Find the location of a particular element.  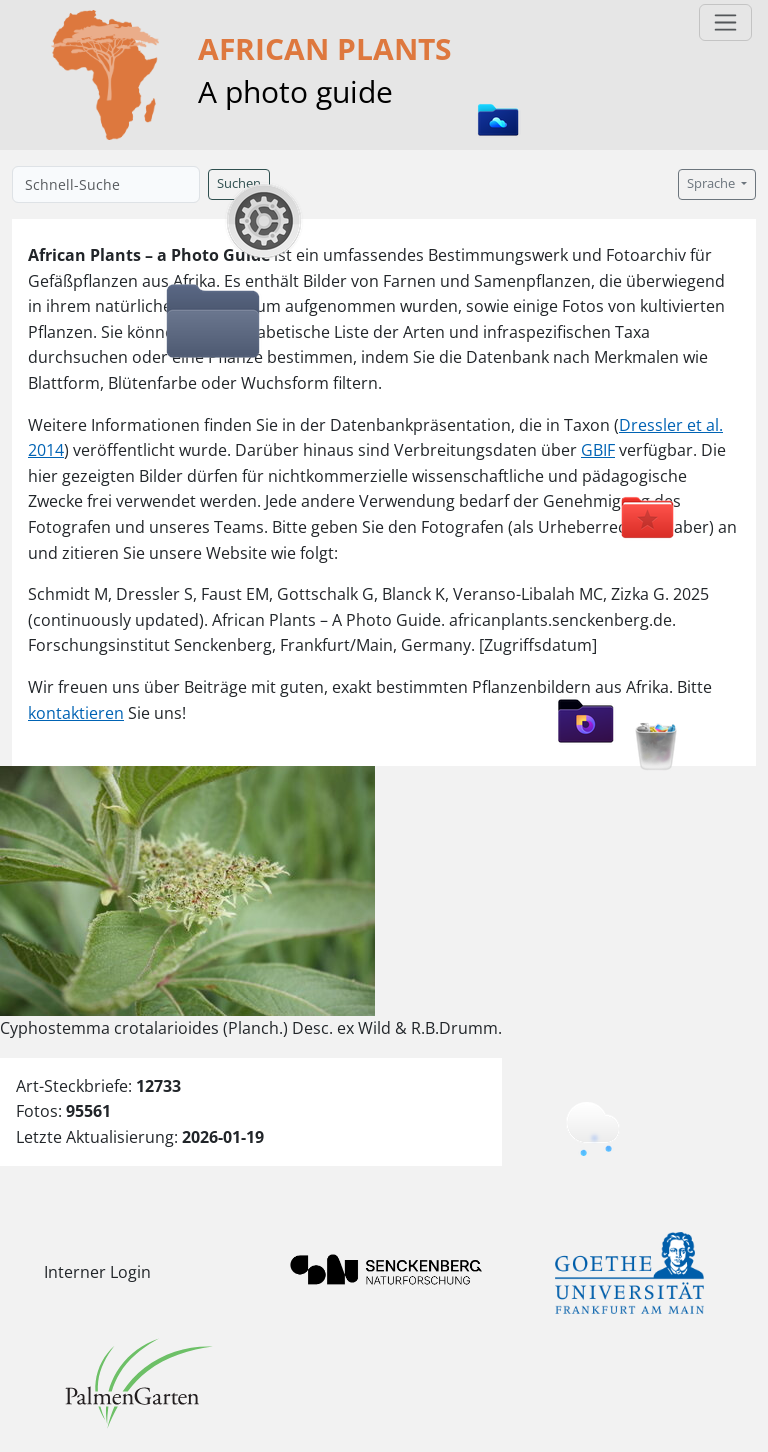

trash bin containing items ready to be emptied is located at coordinates (656, 747).